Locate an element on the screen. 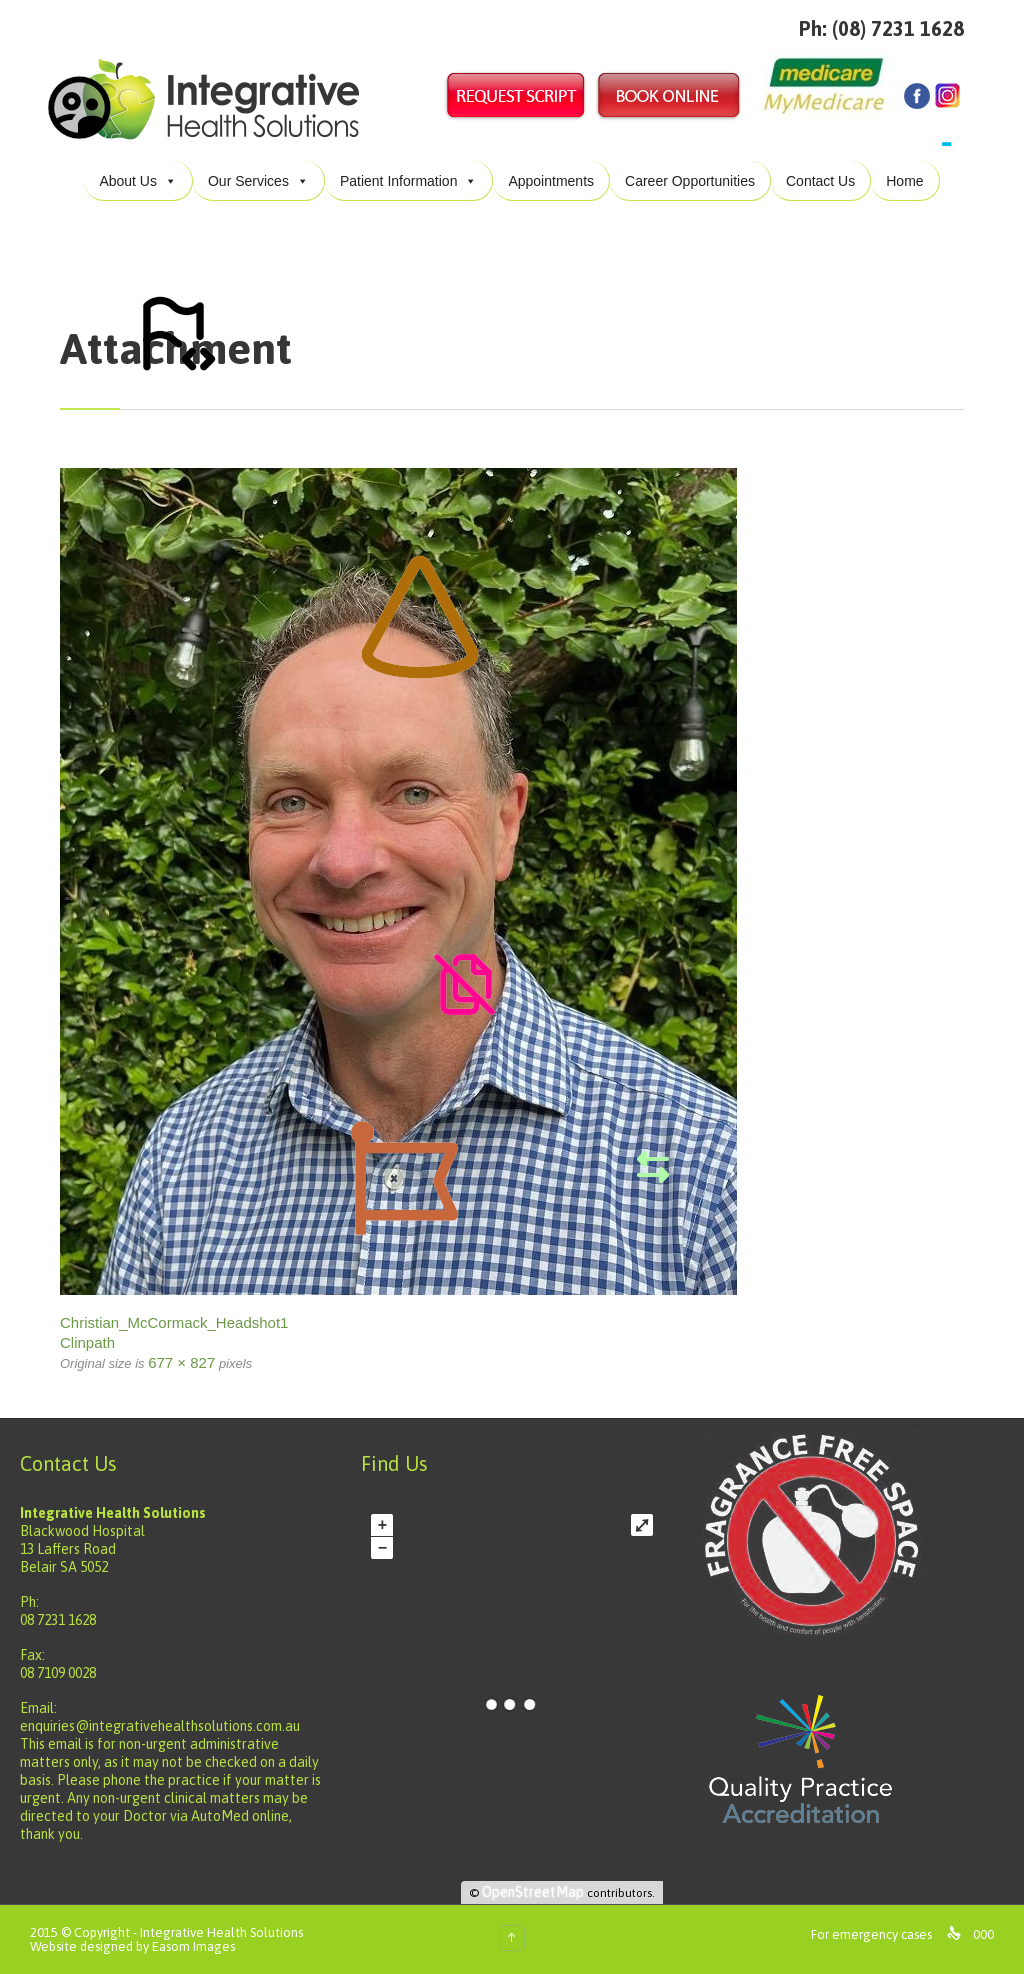 Image resolution: width=1024 pixels, height=1974 pixels. swap or exchange items is located at coordinates (653, 1167).